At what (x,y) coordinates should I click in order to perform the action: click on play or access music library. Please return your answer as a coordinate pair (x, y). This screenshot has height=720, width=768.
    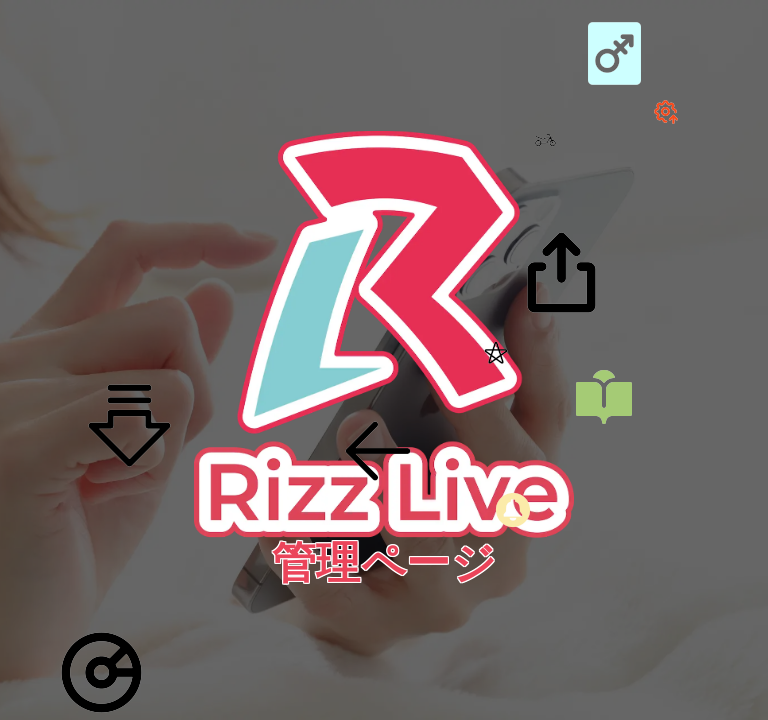
    Looking at the image, I should click on (101, 672).